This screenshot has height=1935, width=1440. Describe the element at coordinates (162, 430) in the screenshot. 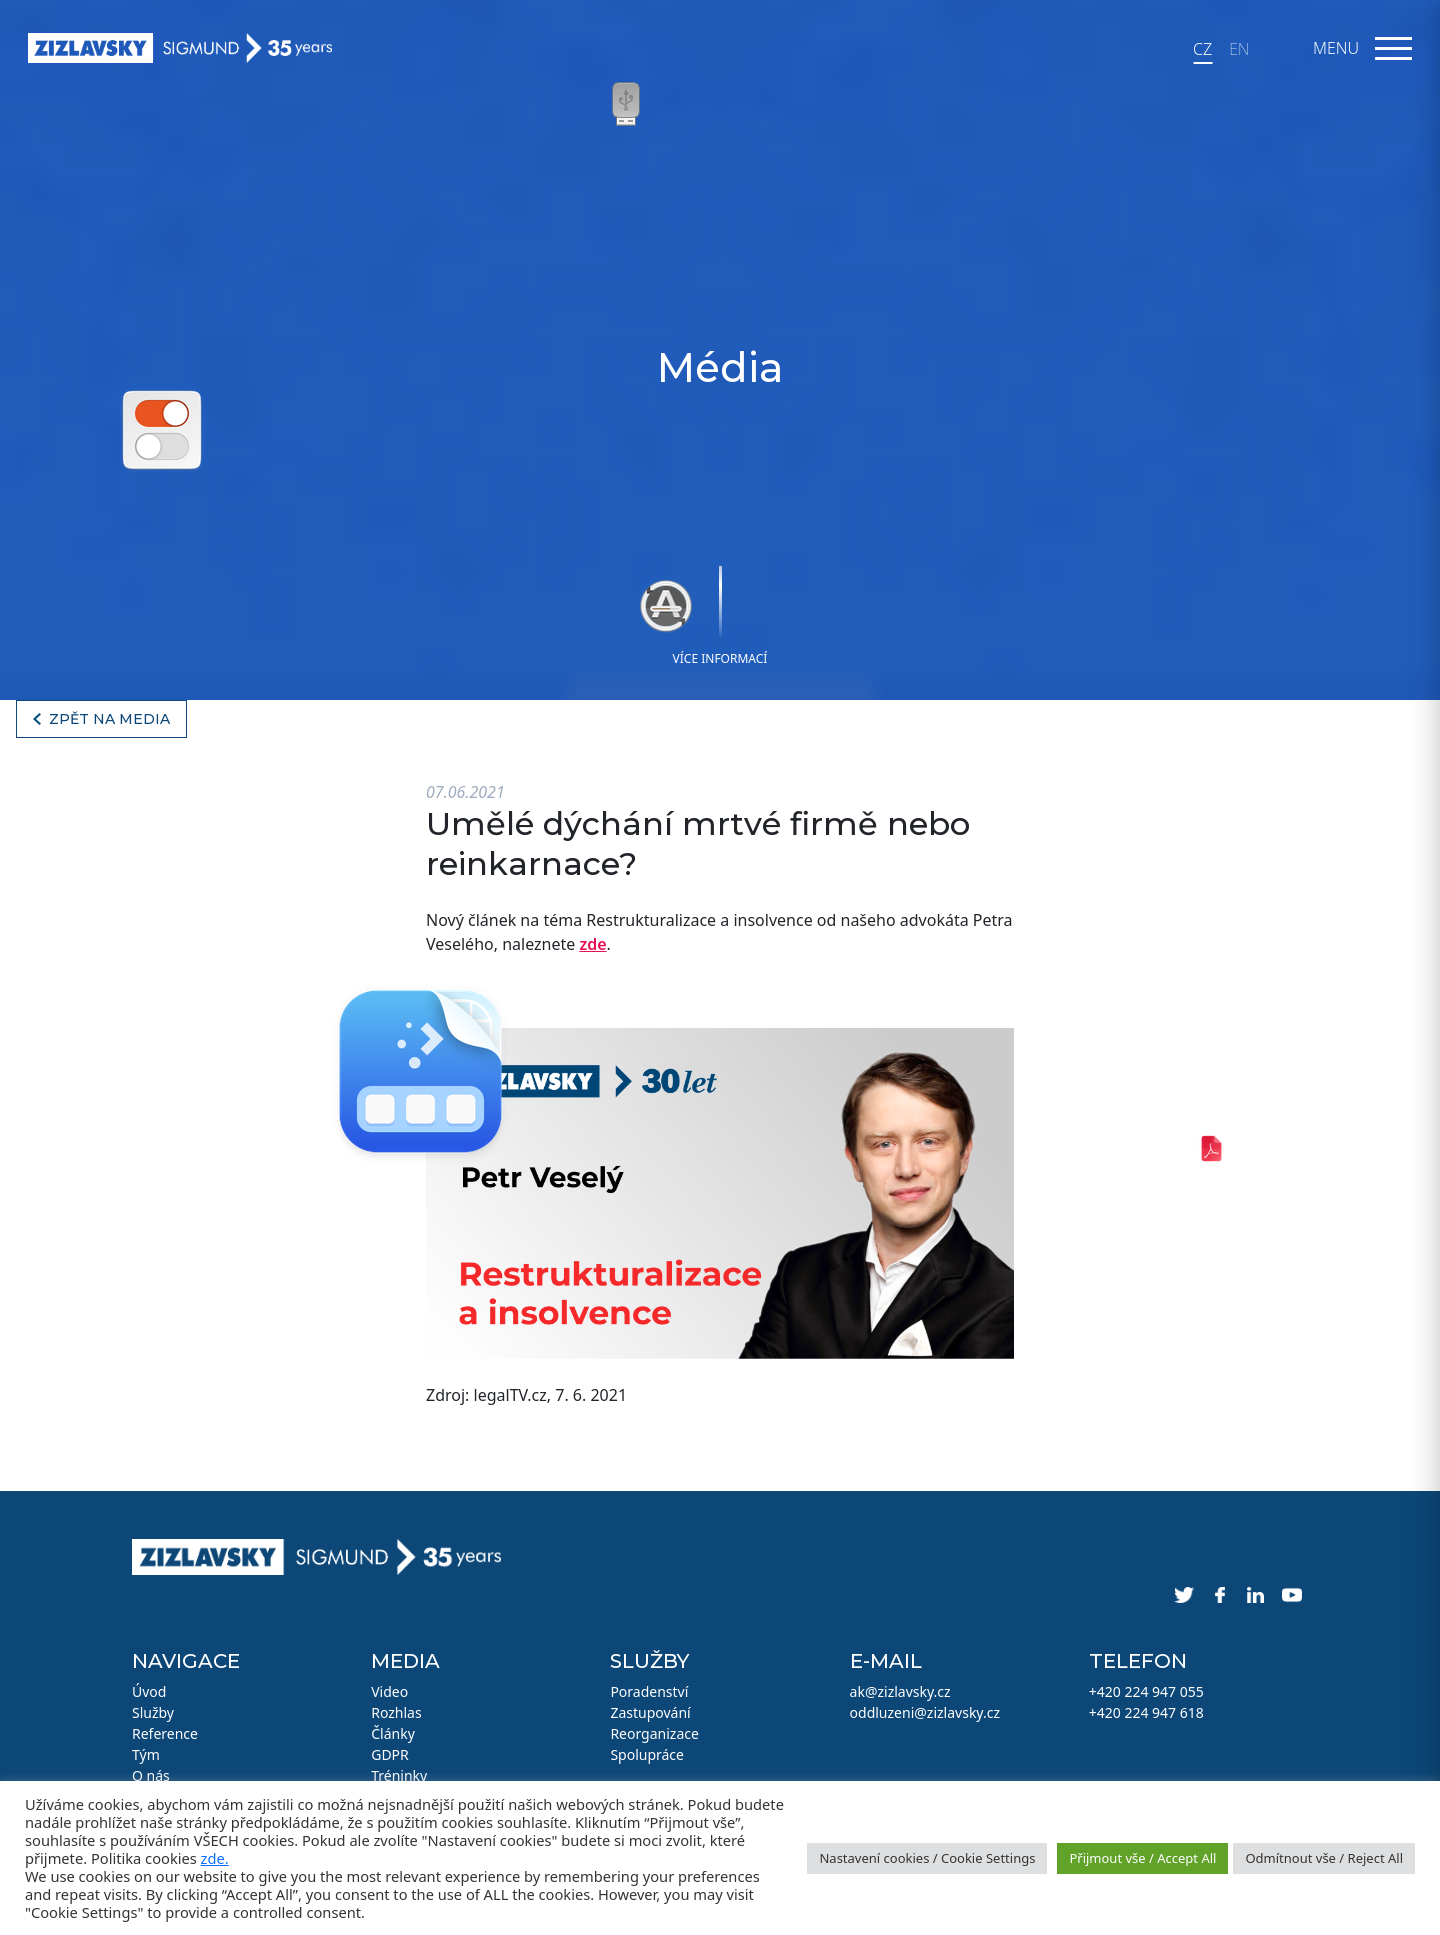

I see `open system settings or preferences` at that location.